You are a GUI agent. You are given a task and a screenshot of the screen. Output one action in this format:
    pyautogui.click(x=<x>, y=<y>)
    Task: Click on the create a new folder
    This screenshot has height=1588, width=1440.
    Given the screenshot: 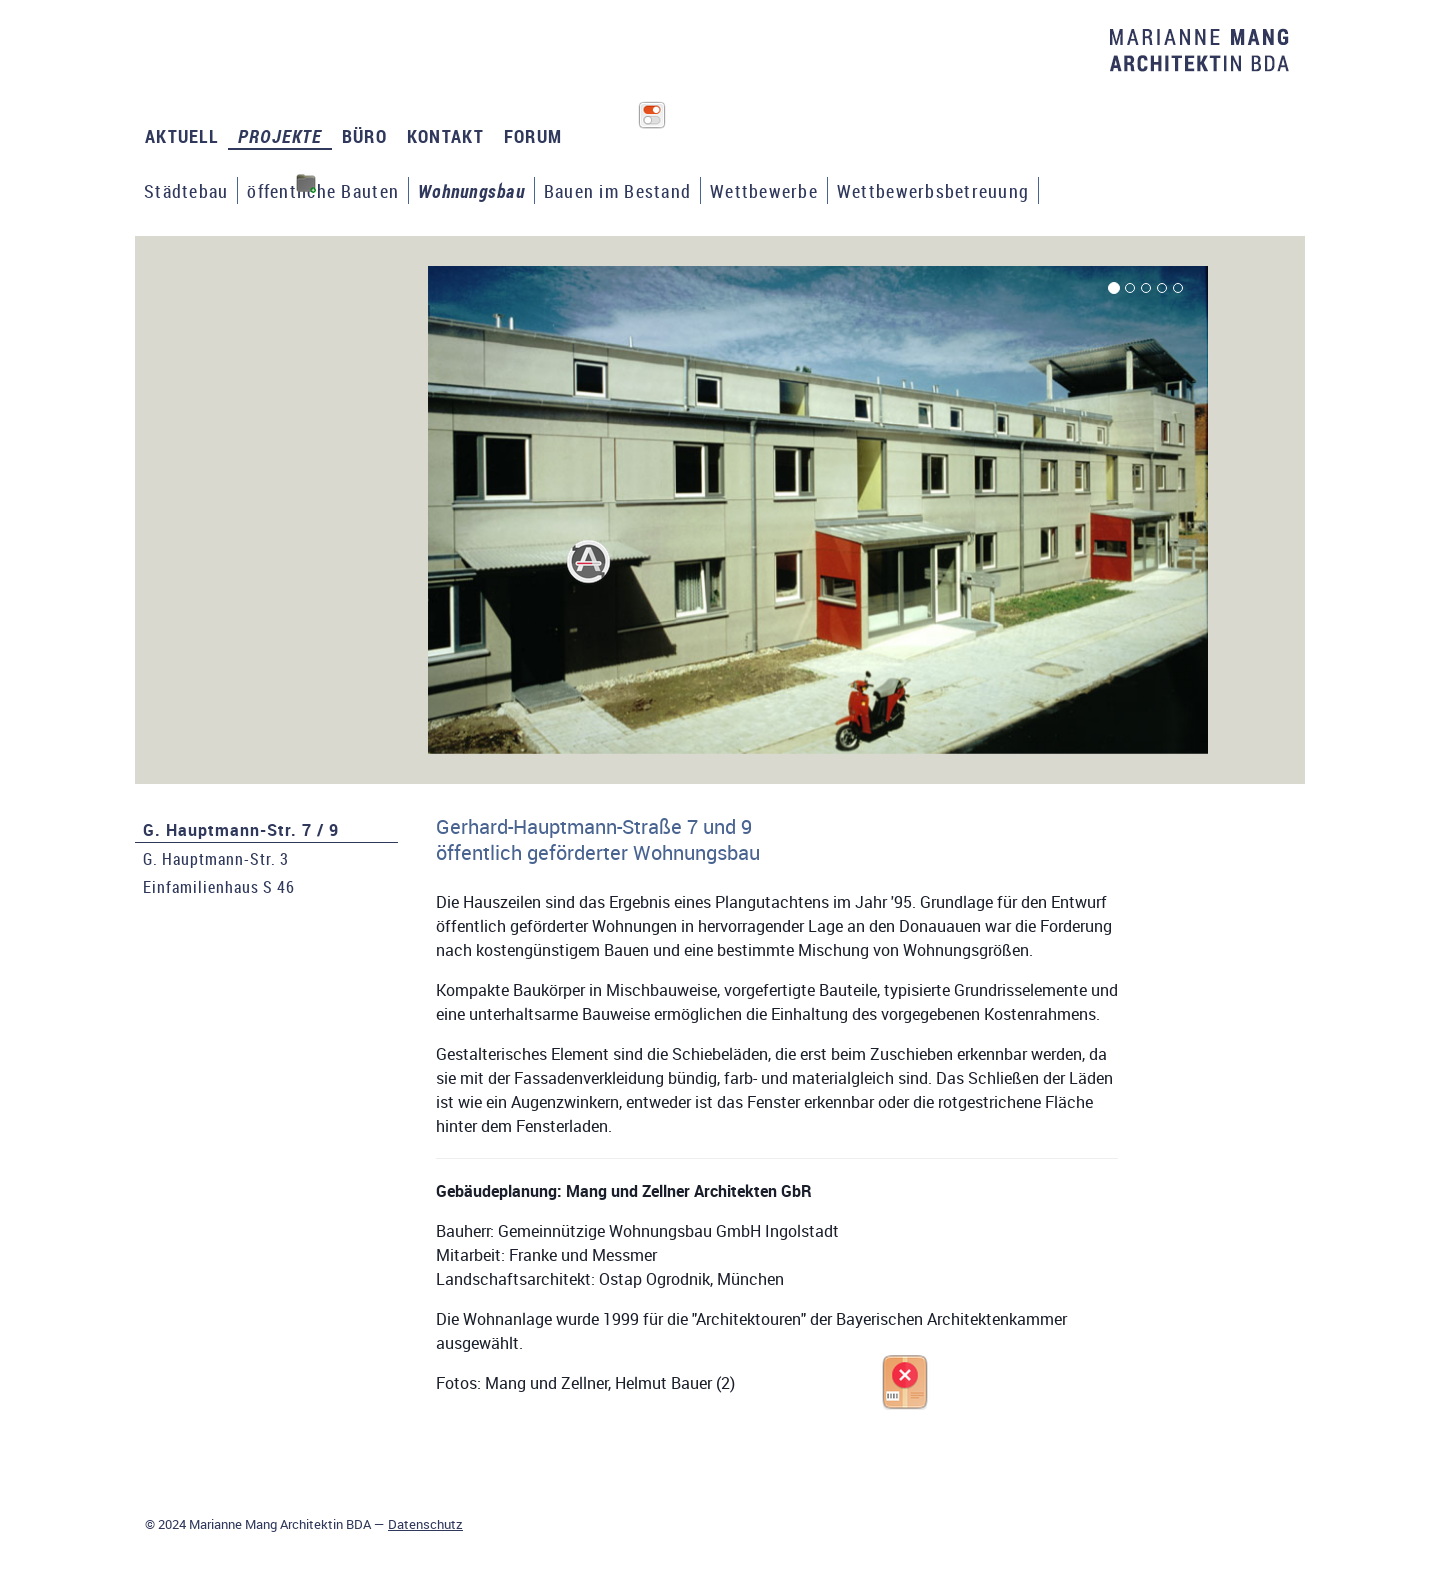 What is the action you would take?
    pyautogui.click(x=306, y=183)
    